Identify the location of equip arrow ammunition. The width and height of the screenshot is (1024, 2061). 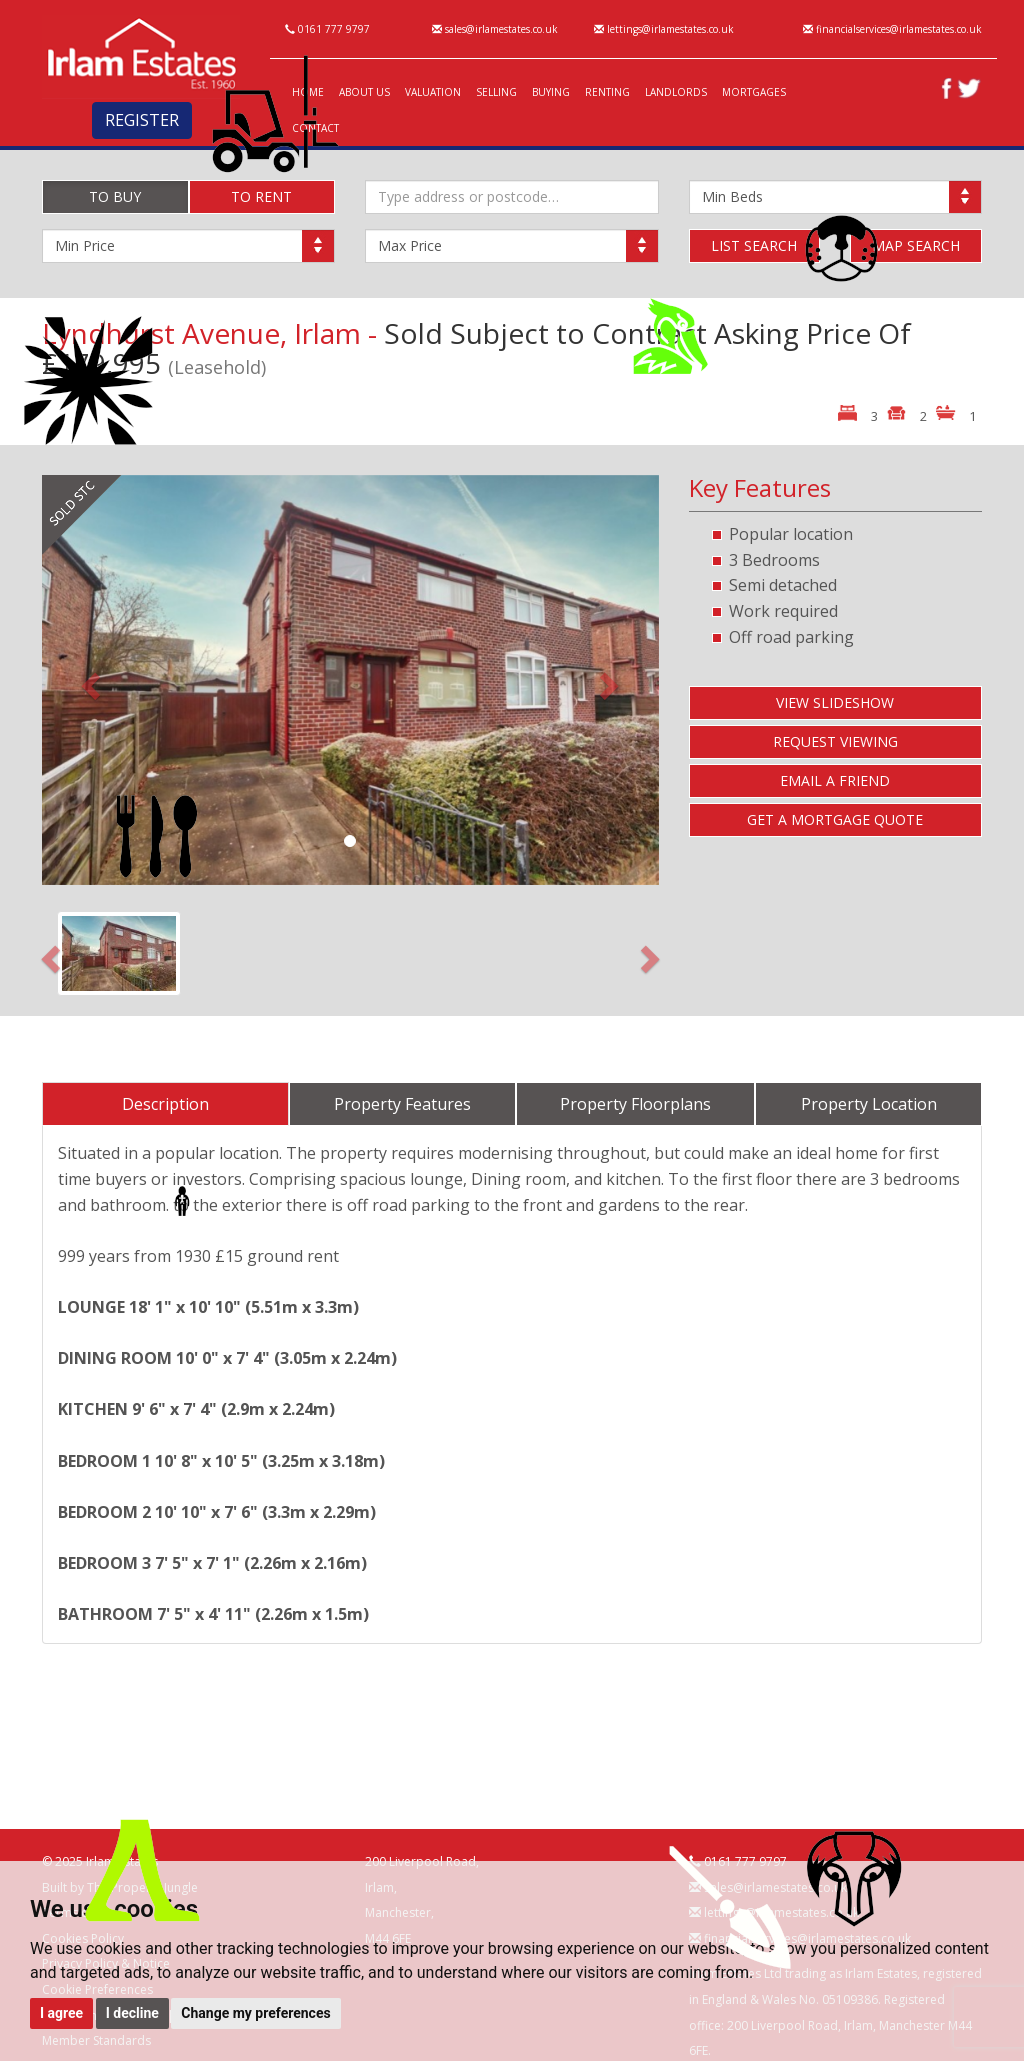
(731, 1908).